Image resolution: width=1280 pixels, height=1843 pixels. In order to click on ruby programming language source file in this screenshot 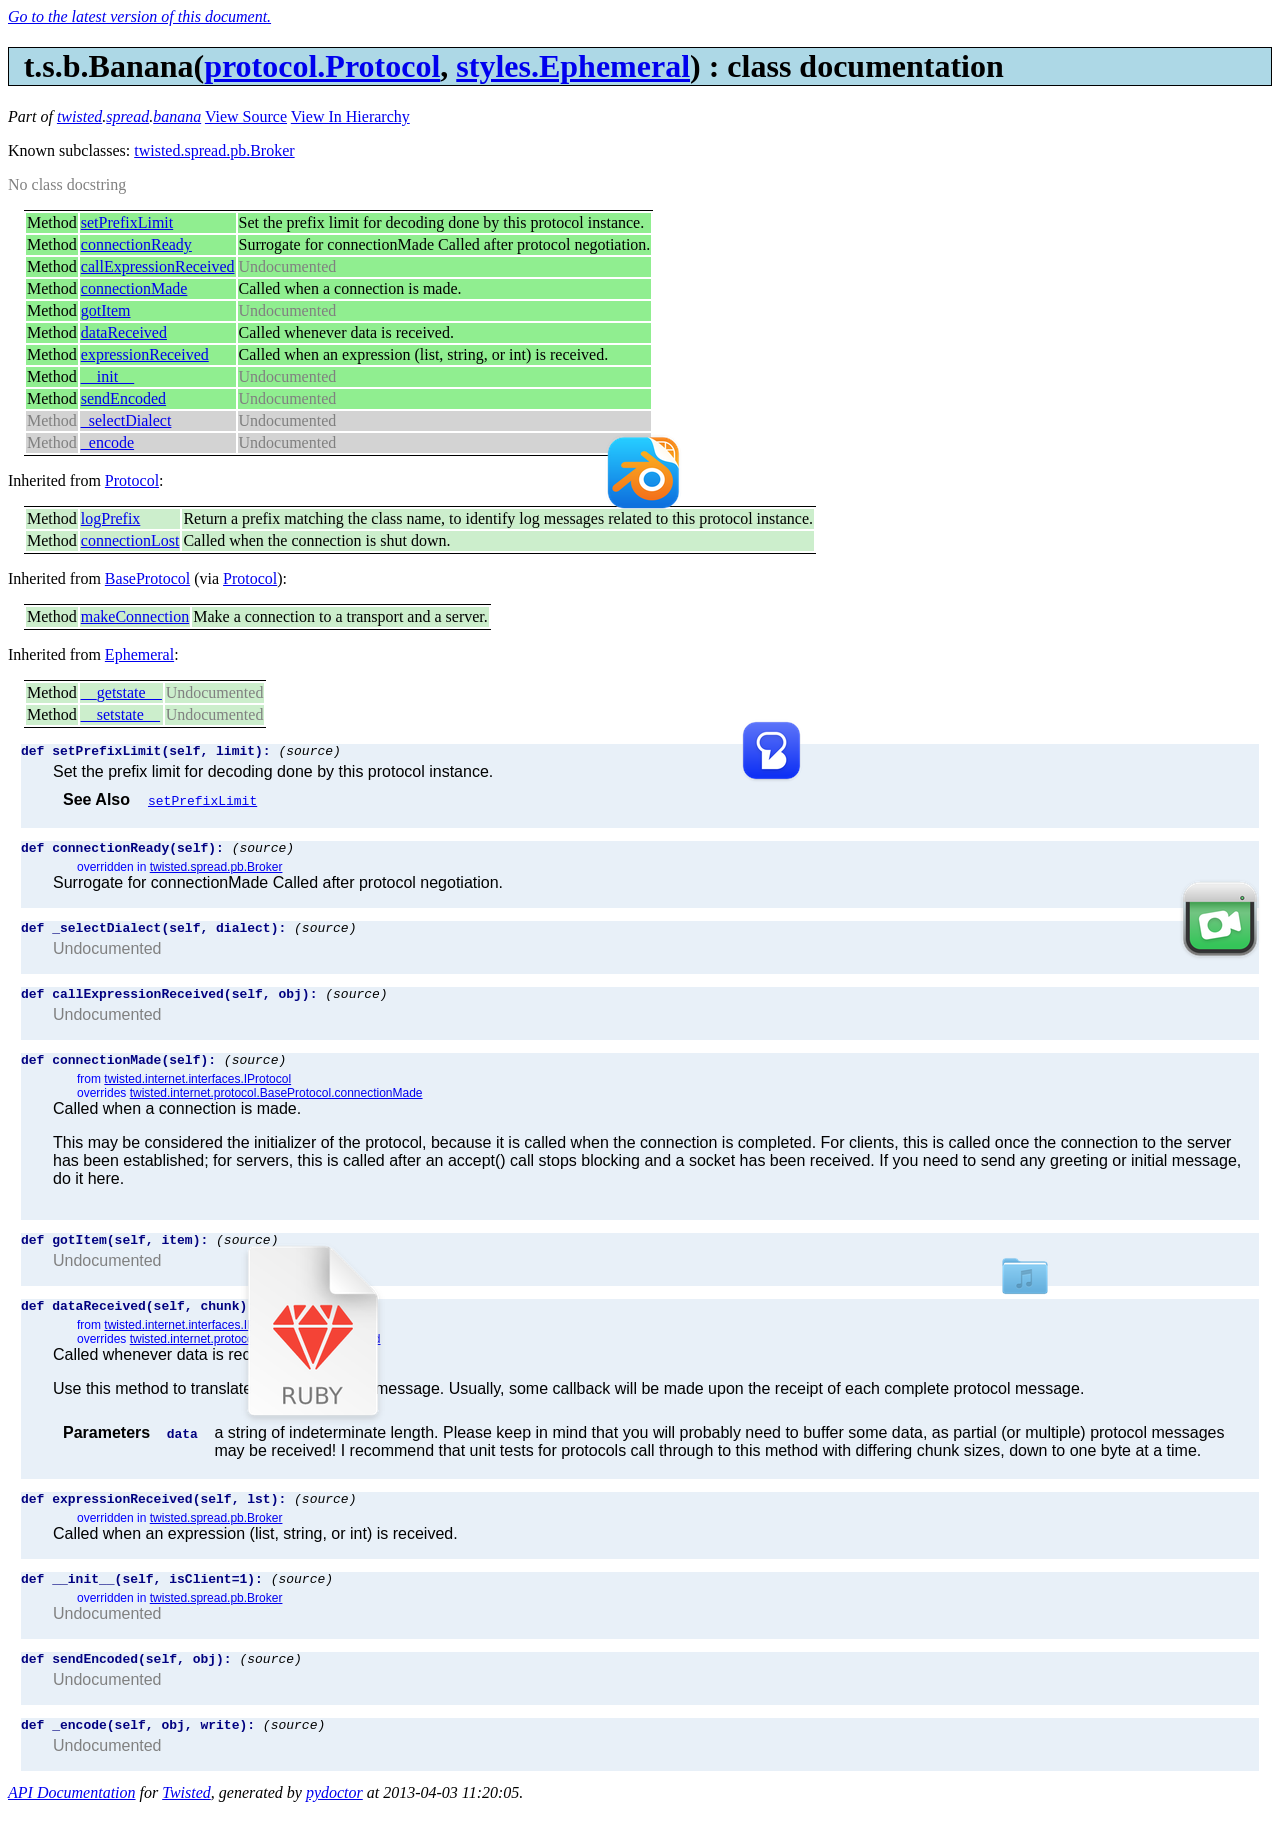, I will do `click(313, 1334)`.